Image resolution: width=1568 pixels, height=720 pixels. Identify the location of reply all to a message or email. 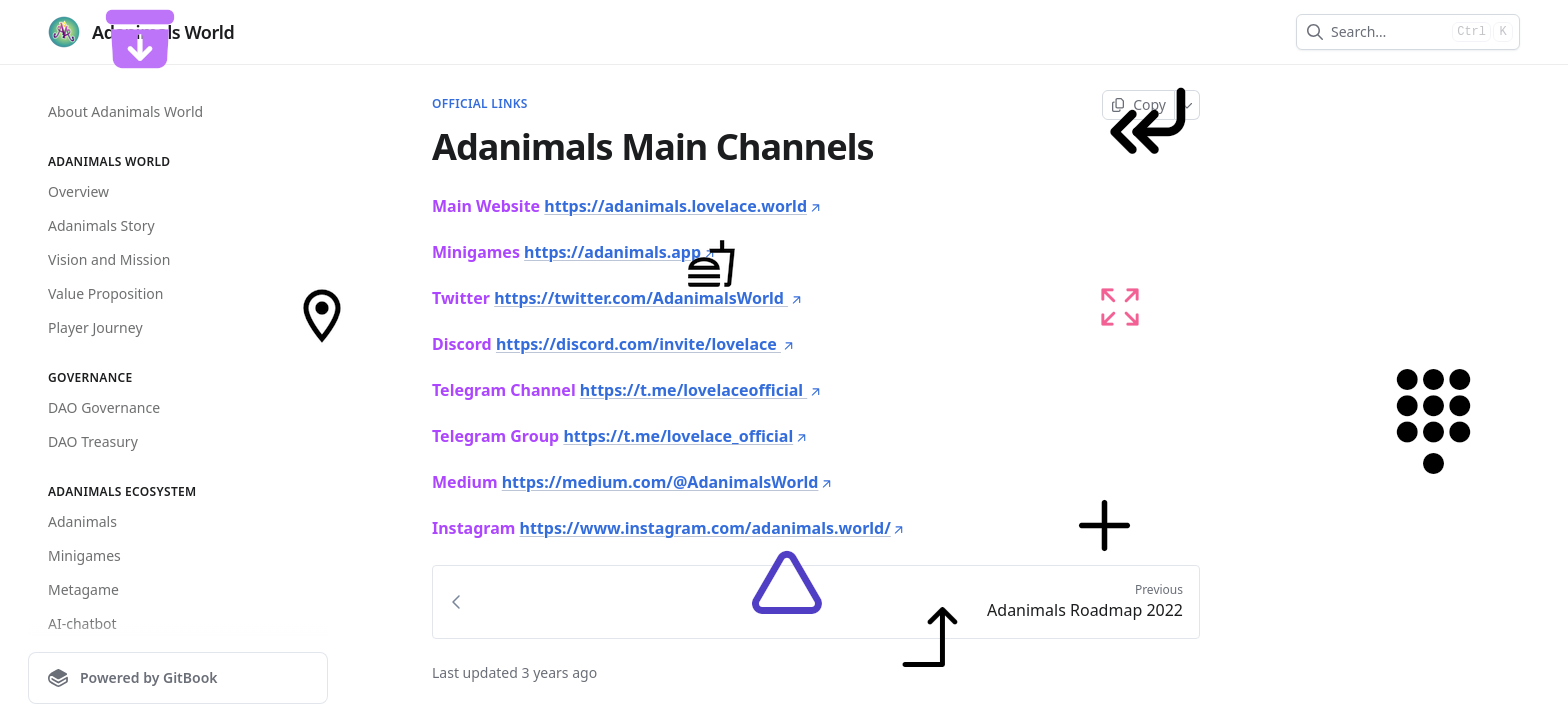
(1150, 123).